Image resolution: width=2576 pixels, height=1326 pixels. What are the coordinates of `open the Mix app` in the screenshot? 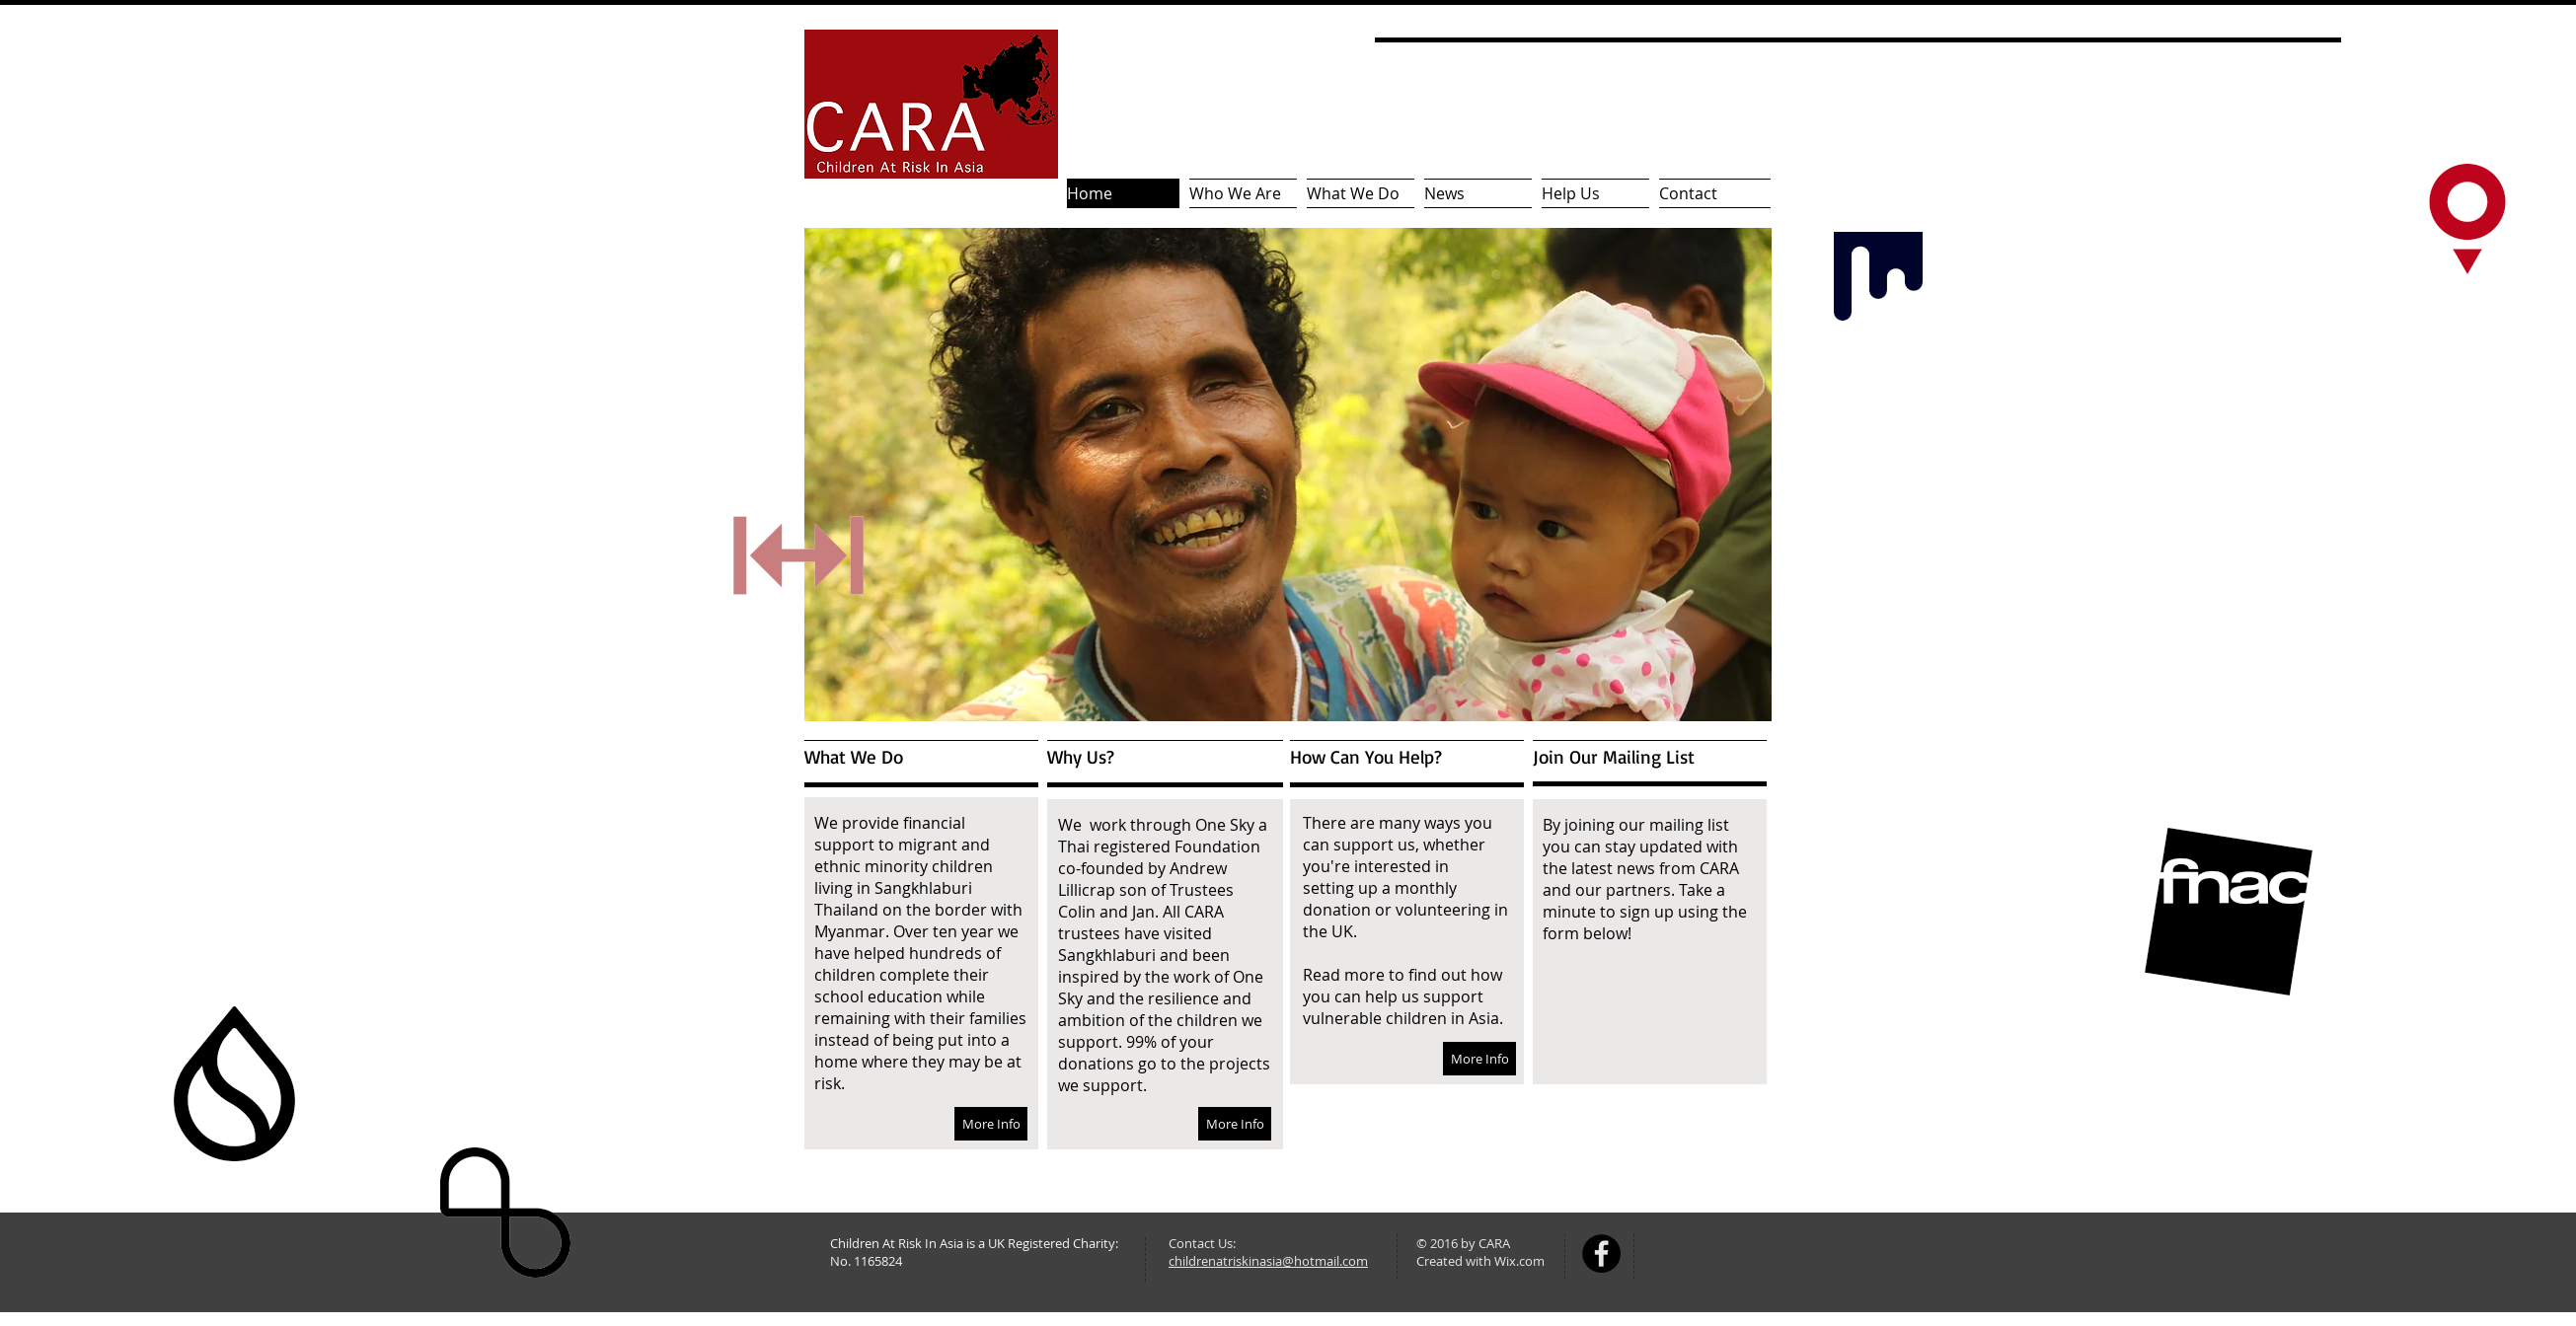 It's located at (1878, 276).